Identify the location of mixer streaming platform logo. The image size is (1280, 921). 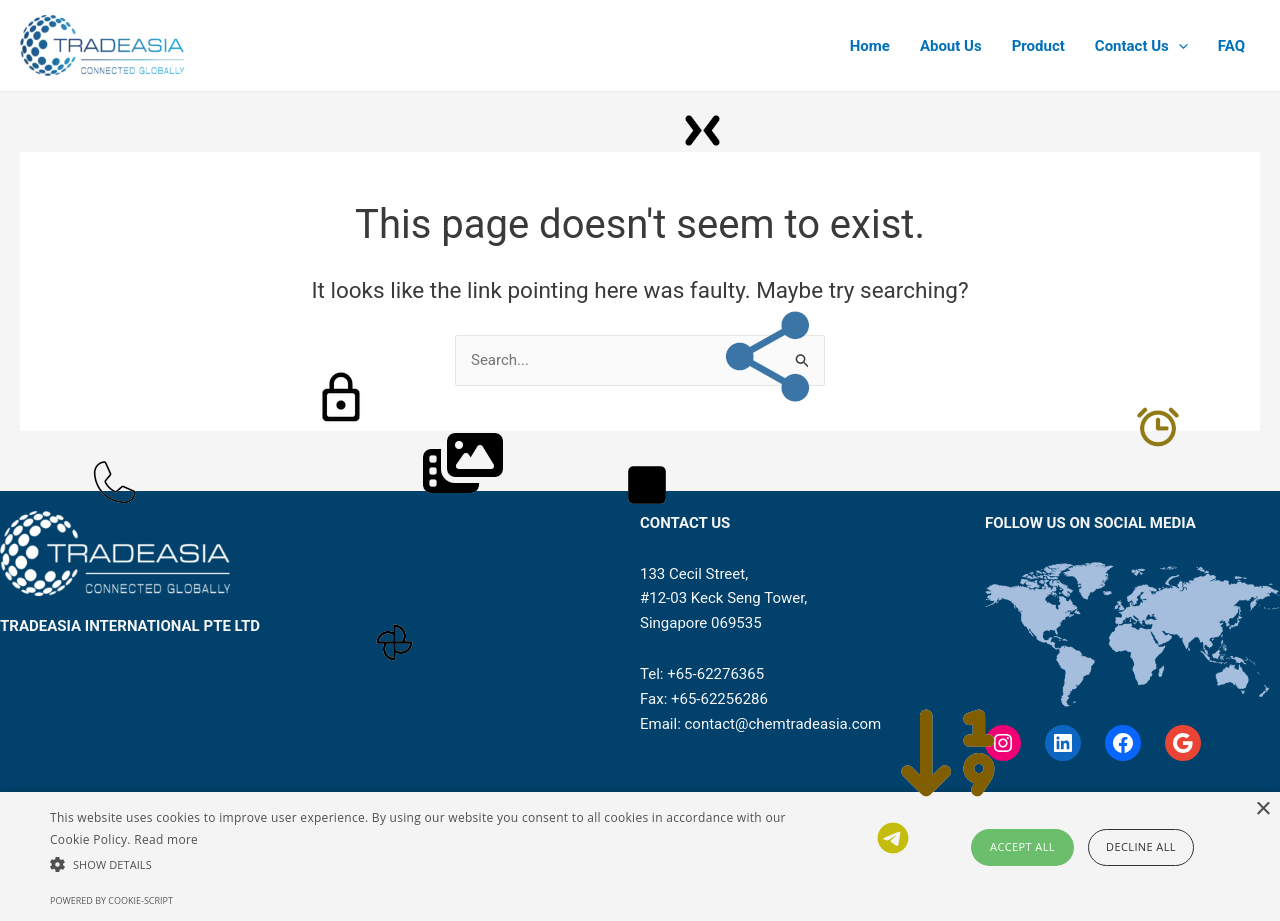
(702, 130).